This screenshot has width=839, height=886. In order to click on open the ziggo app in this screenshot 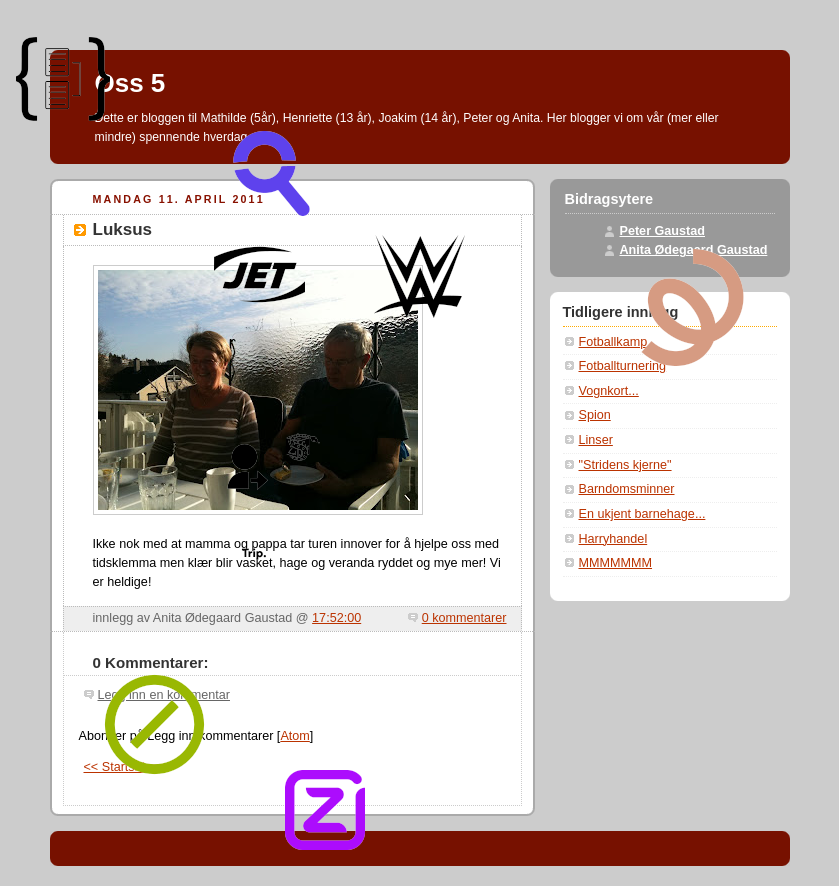, I will do `click(325, 810)`.